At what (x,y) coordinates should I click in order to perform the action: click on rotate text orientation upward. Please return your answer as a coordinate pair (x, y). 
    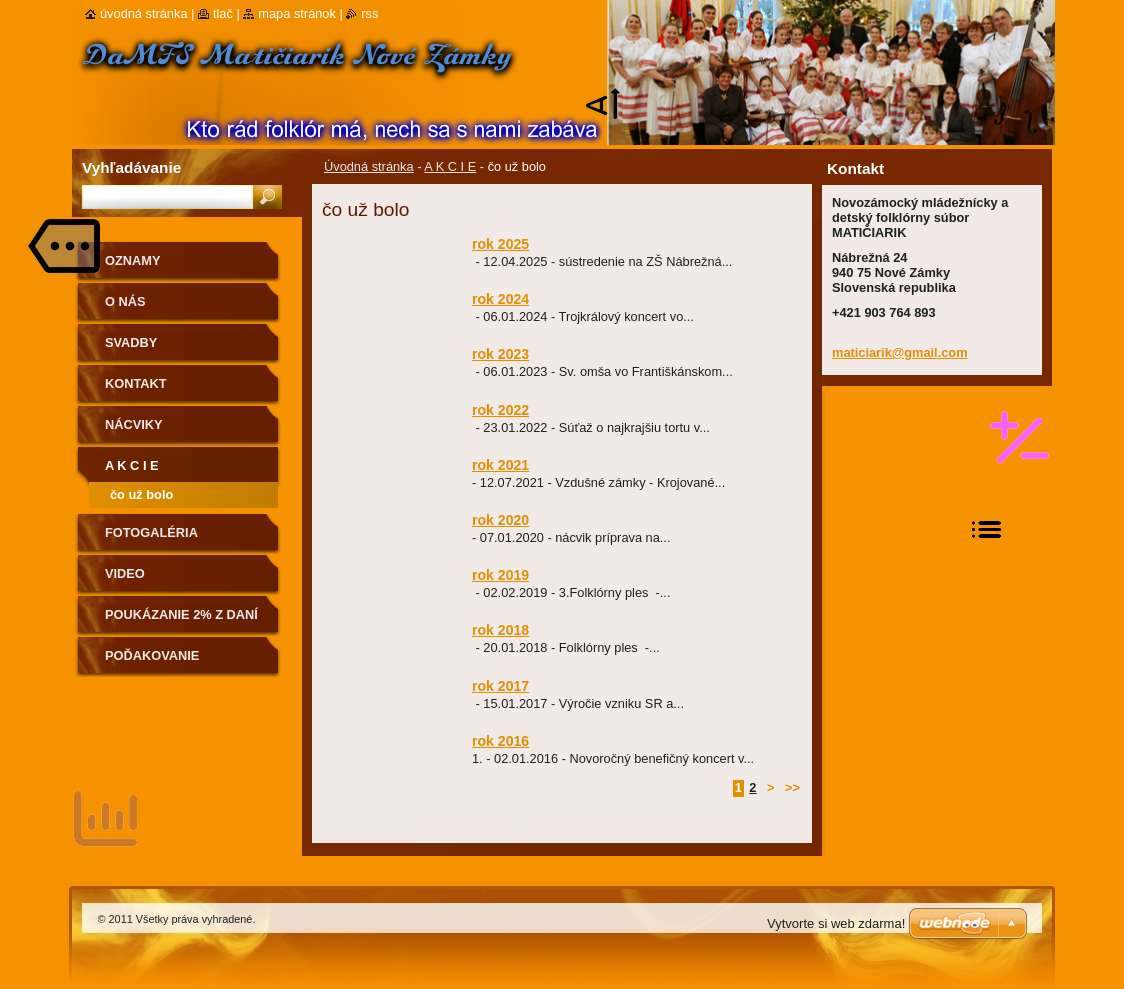
    Looking at the image, I should click on (603, 103).